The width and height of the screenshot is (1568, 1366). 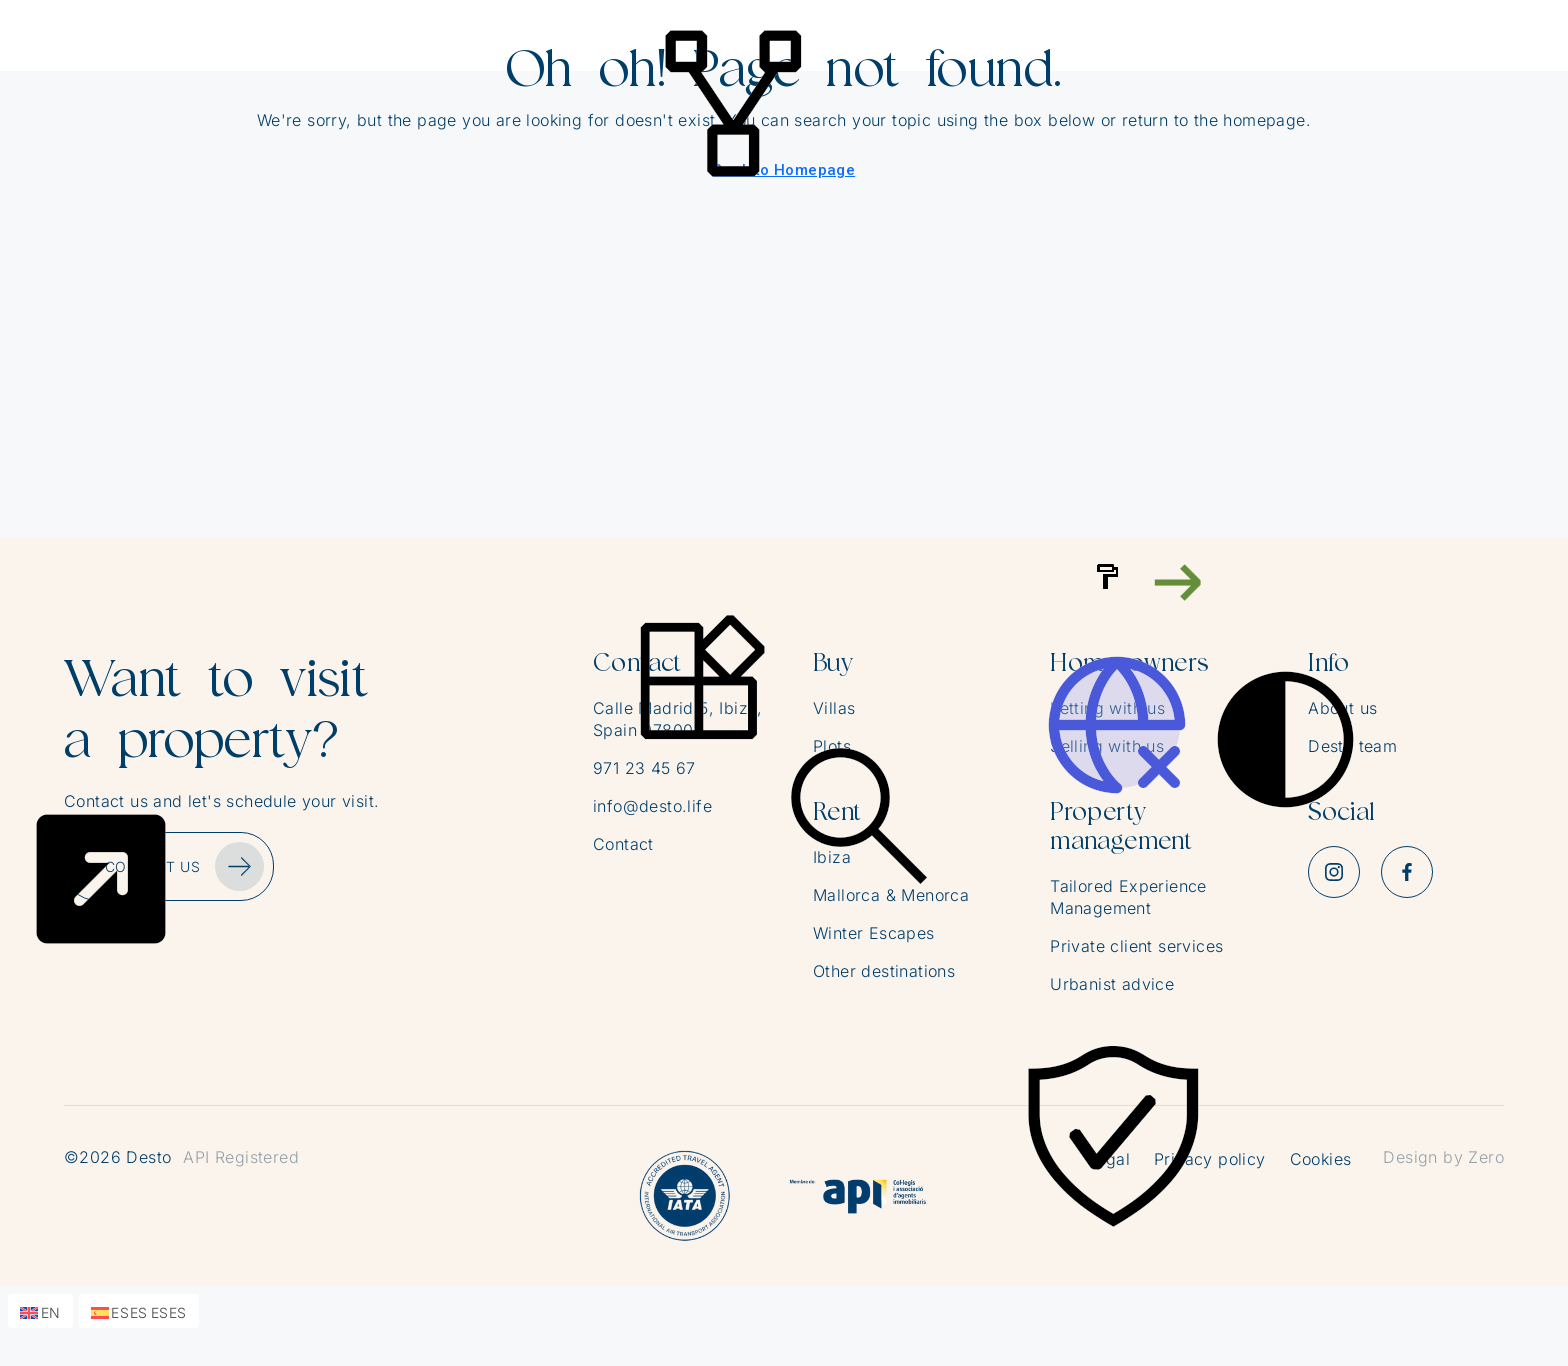 What do you see at coordinates (101, 879) in the screenshot?
I see `open link in new tab or window` at bounding box center [101, 879].